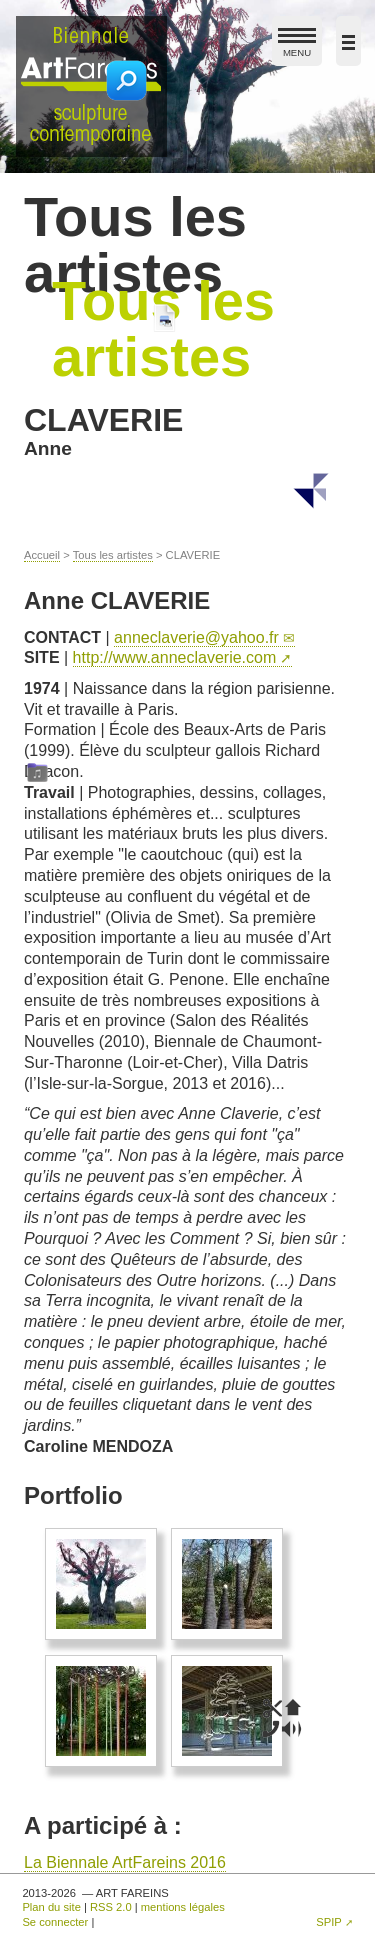 This screenshot has width=375, height=1940. Describe the element at coordinates (282, 1718) in the screenshot. I see `open GTK icon browser application` at that location.